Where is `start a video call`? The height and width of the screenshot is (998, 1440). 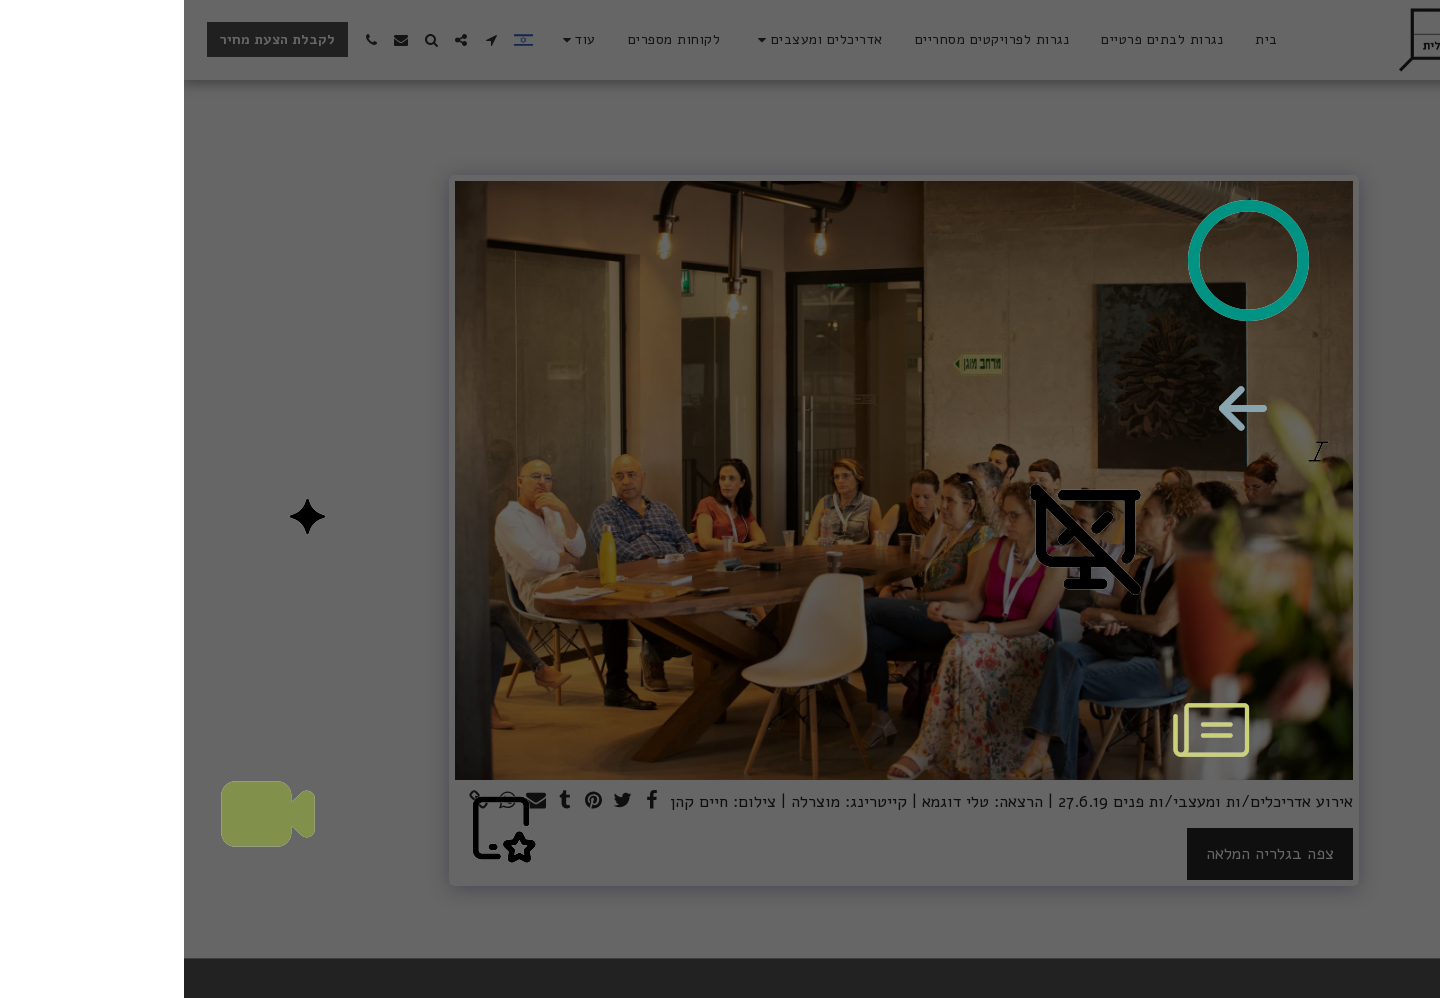 start a video call is located at coordinates (268, 814).